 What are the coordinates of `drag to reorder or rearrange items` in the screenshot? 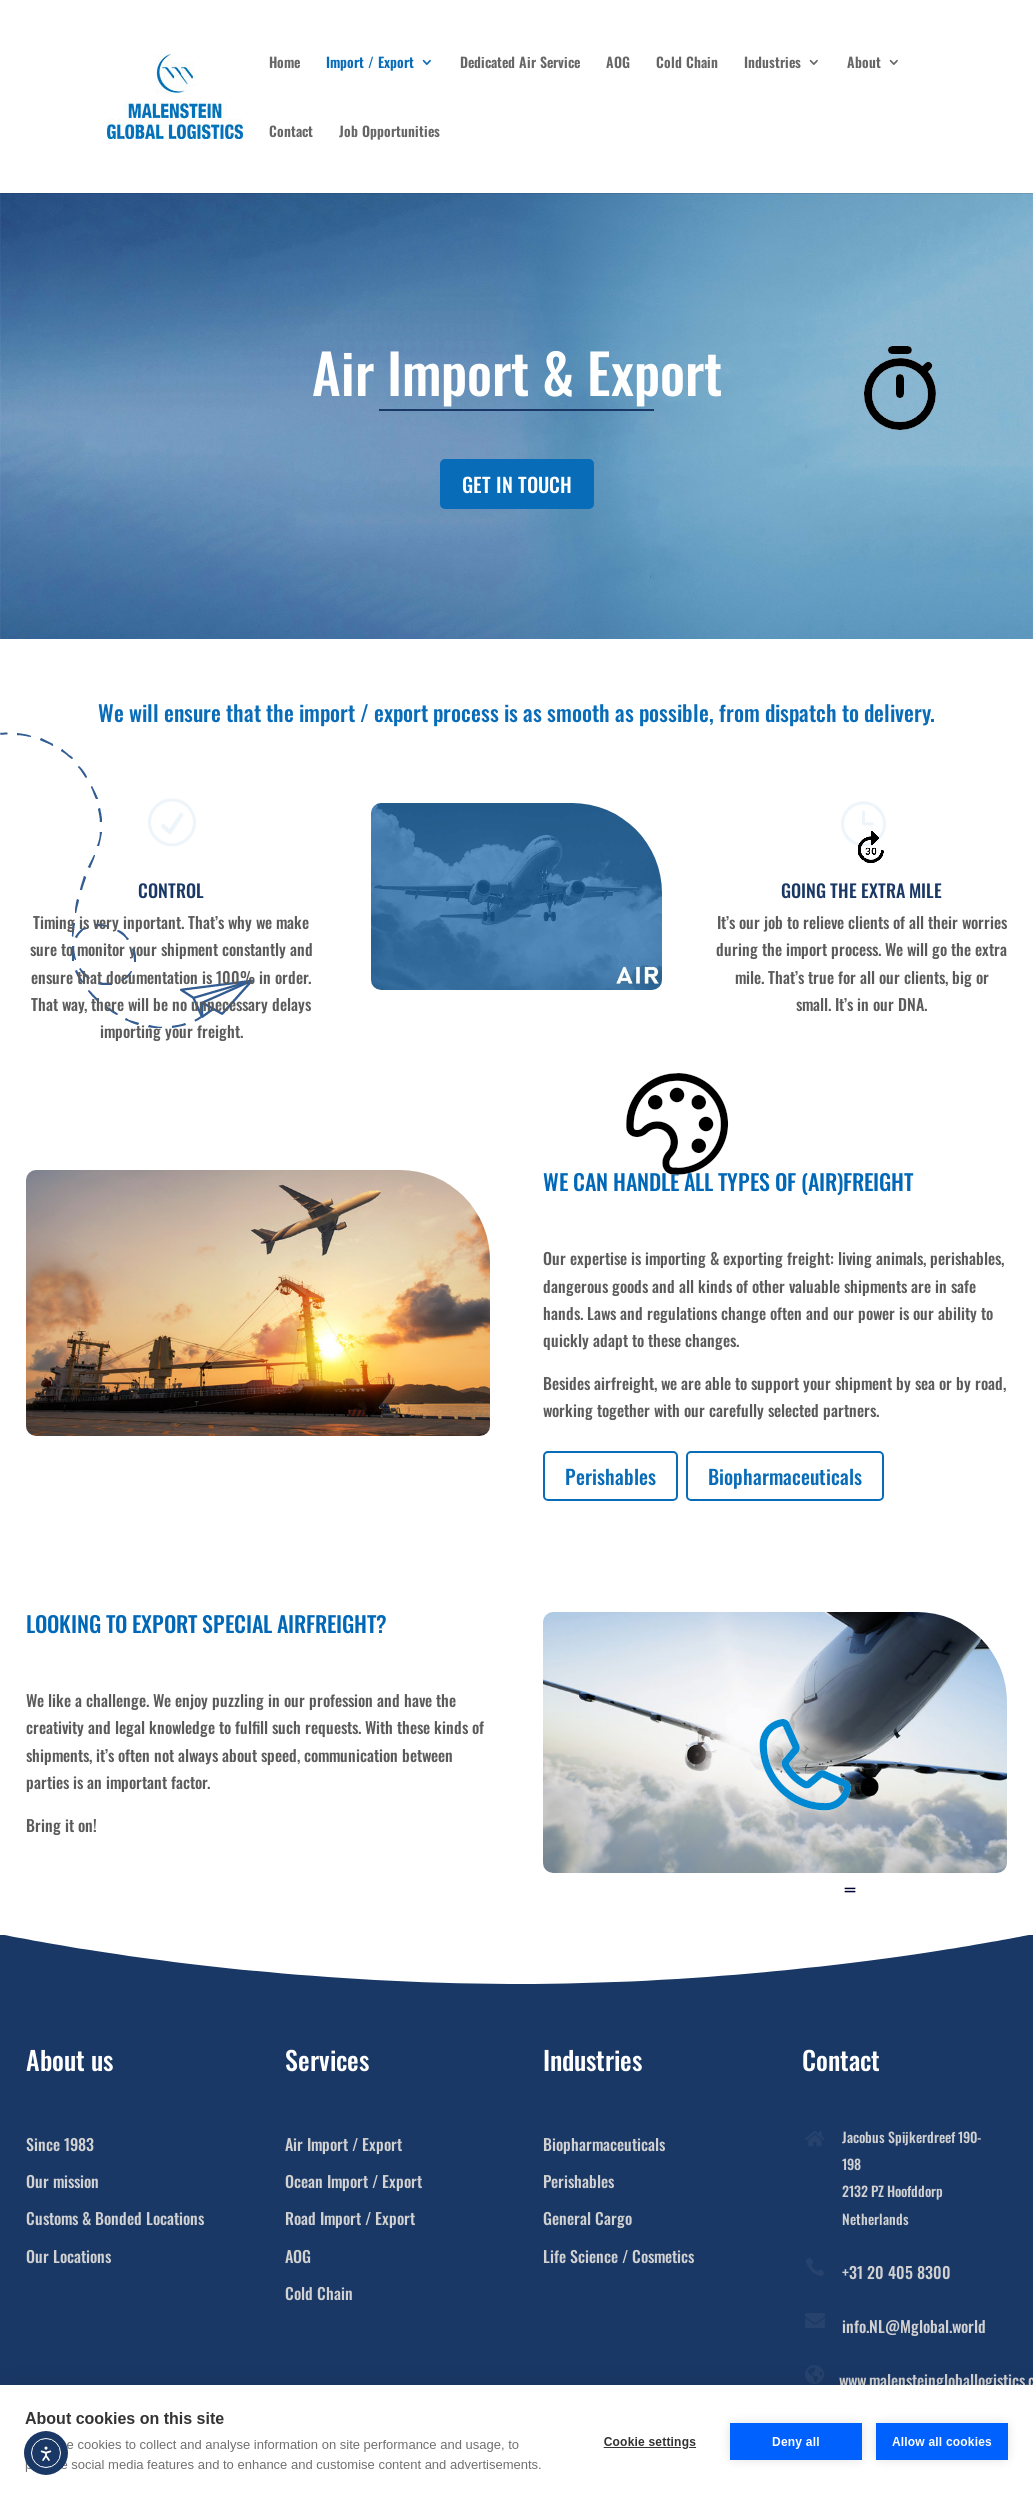 It's located at (850, 1890).